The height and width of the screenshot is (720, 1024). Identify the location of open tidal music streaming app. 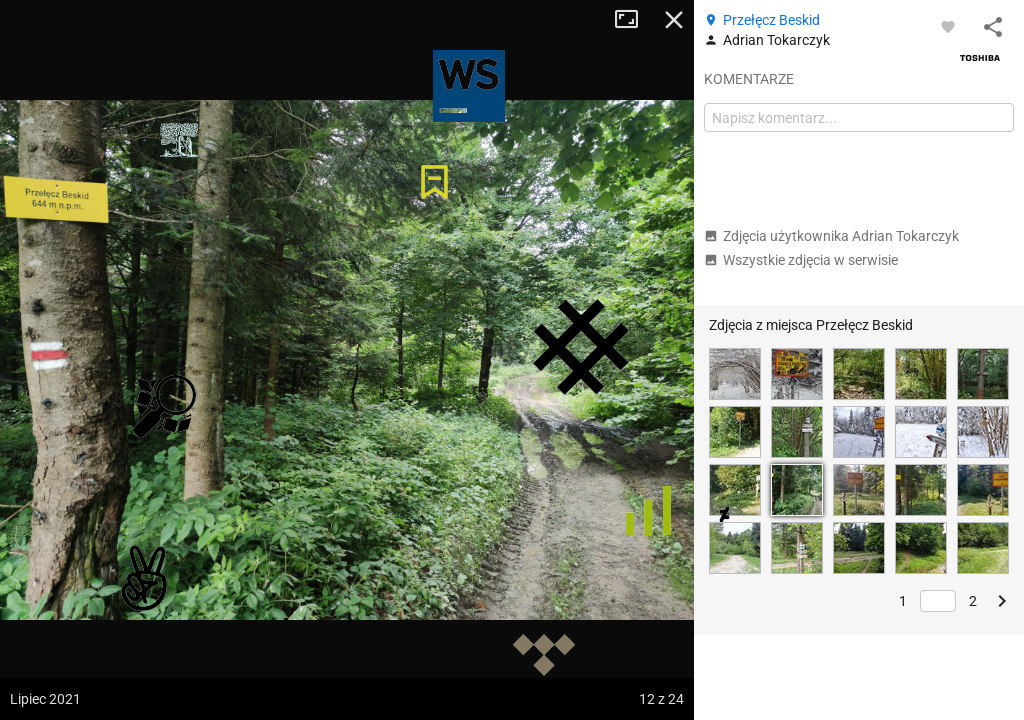
(544, 655).